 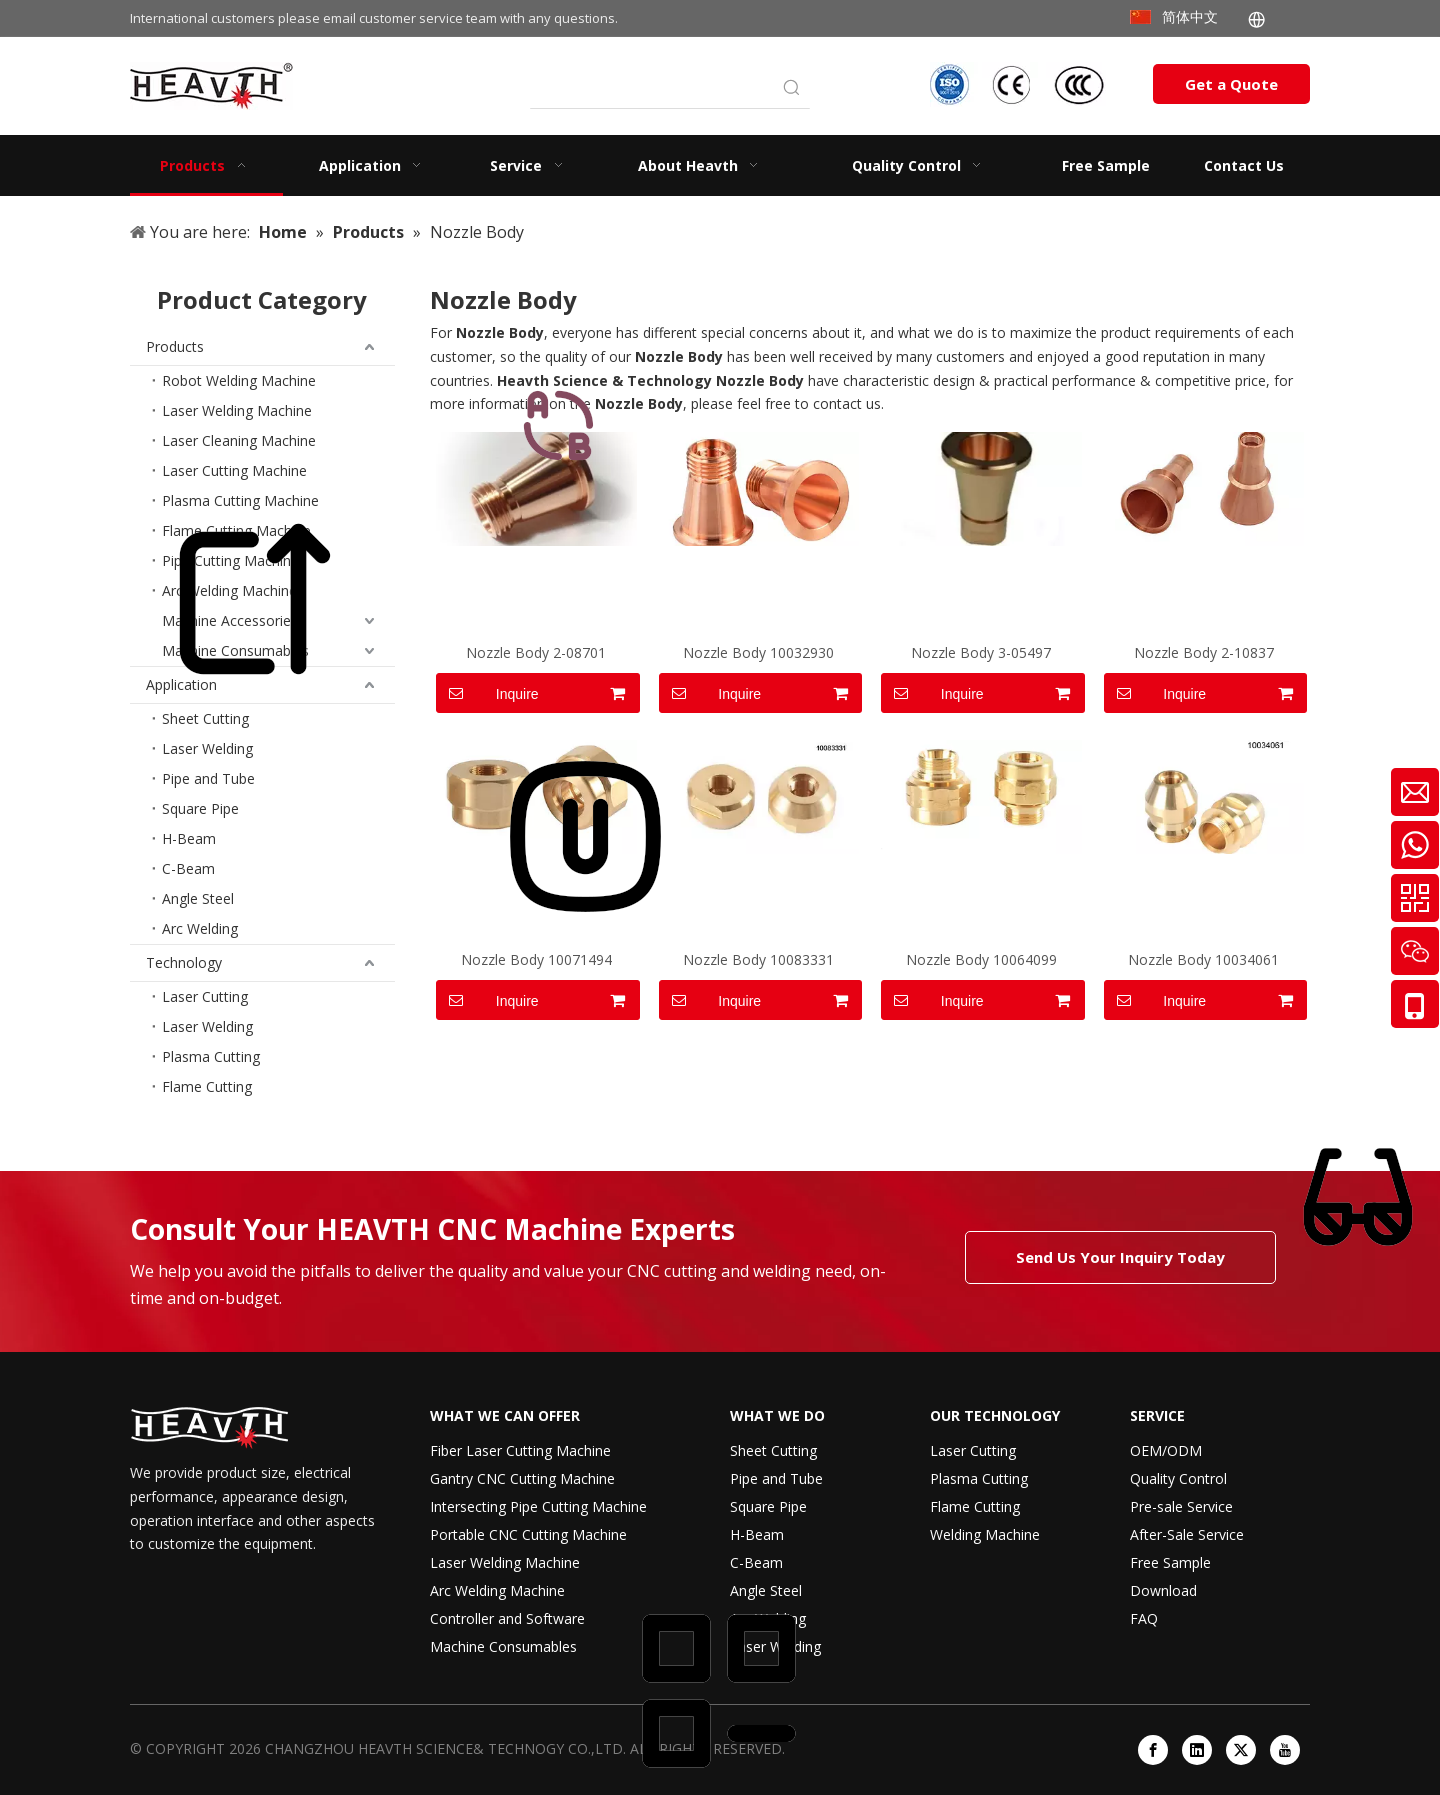 What do you see at coordinates (1358, 1197) in the screenshot?
I see `toggle summer or beach mode` at bounding box center [1358, 1197].